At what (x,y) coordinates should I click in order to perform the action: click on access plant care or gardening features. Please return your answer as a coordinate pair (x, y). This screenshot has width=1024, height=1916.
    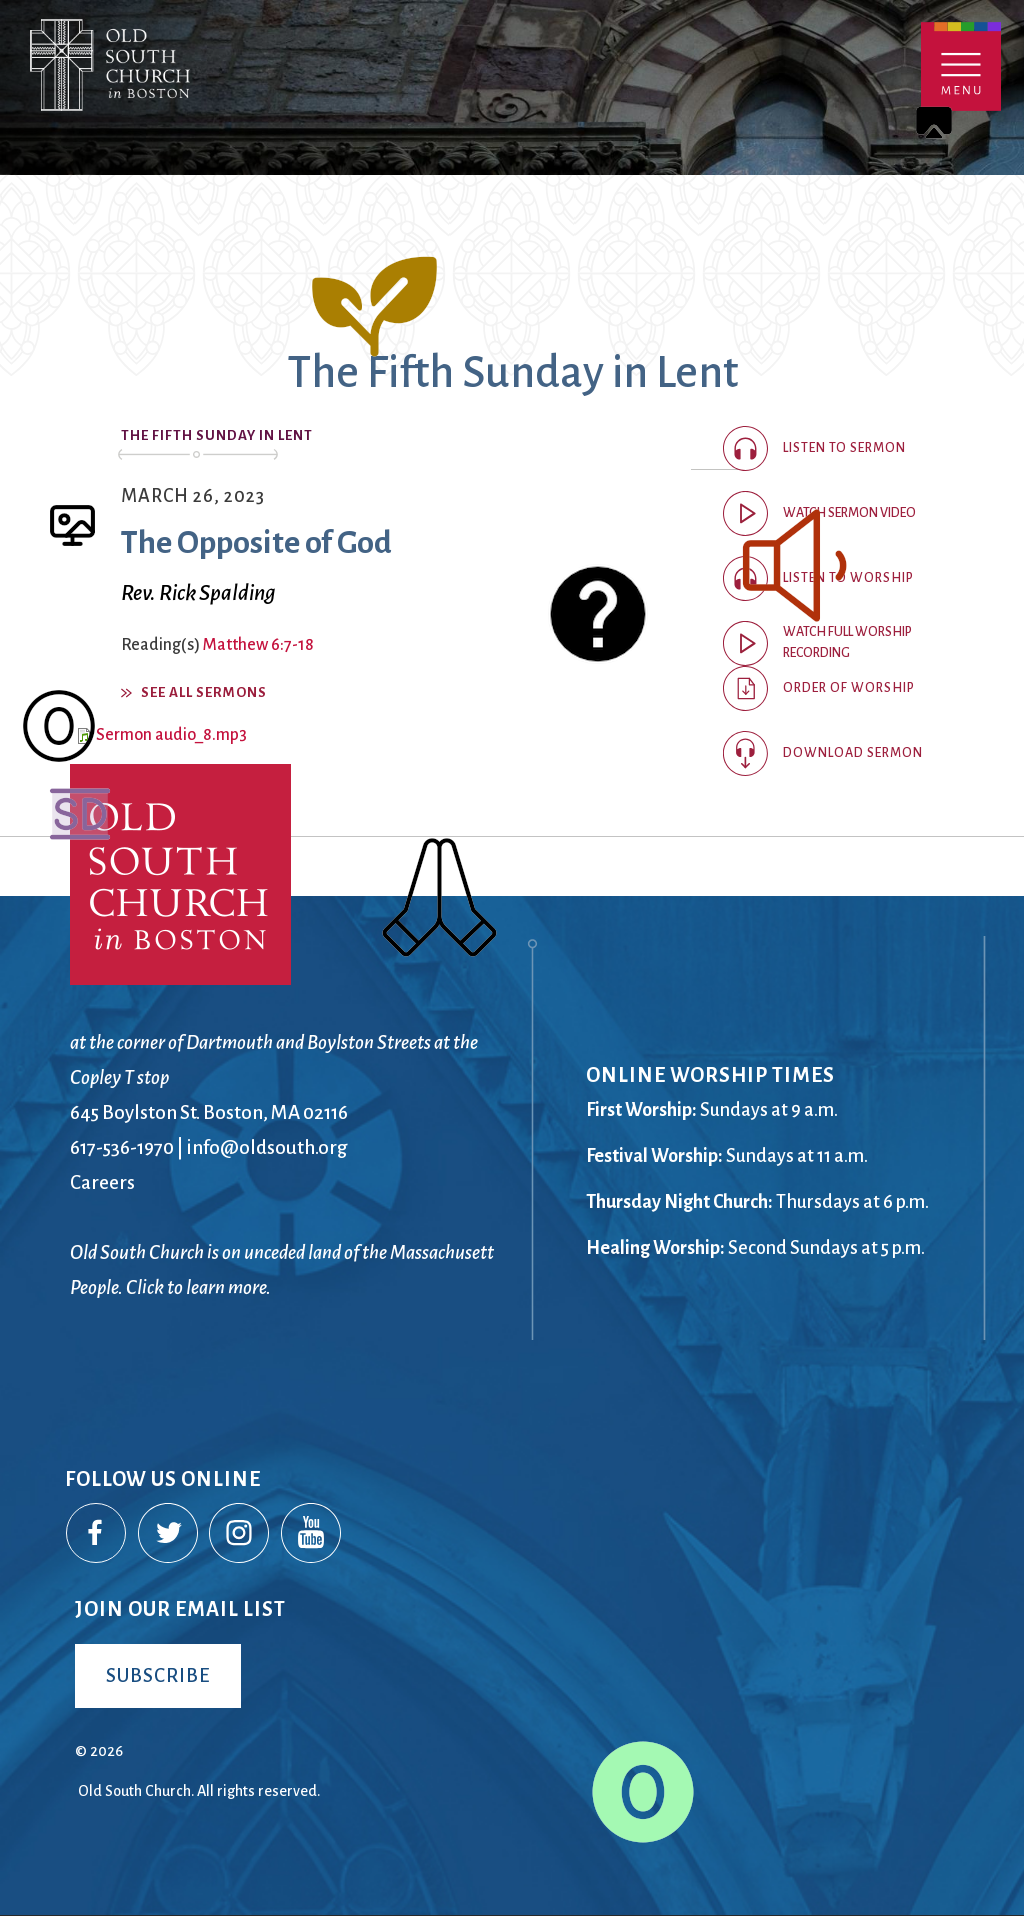
    Looking at the image, I should click on (374, 302).